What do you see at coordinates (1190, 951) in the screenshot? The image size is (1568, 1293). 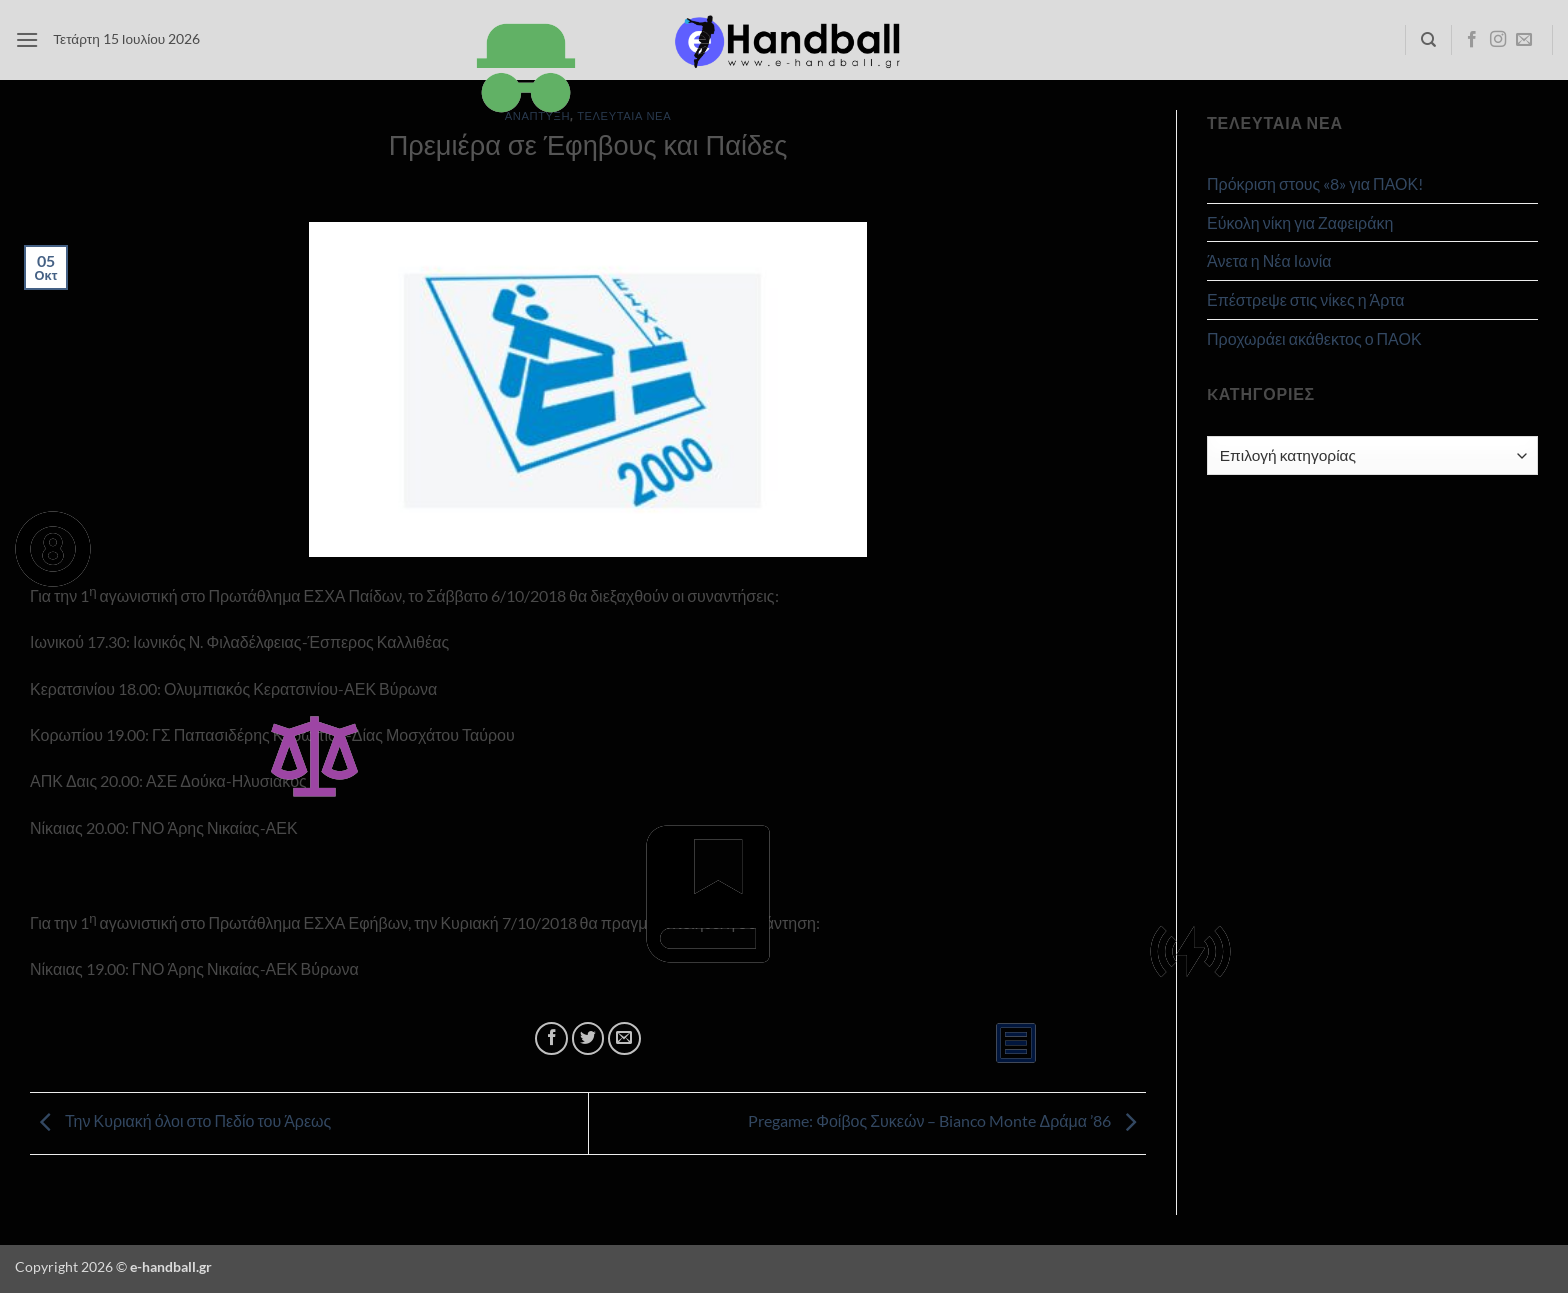 I see `indicates wireless charging is active` at bounding box center [1190, 951].